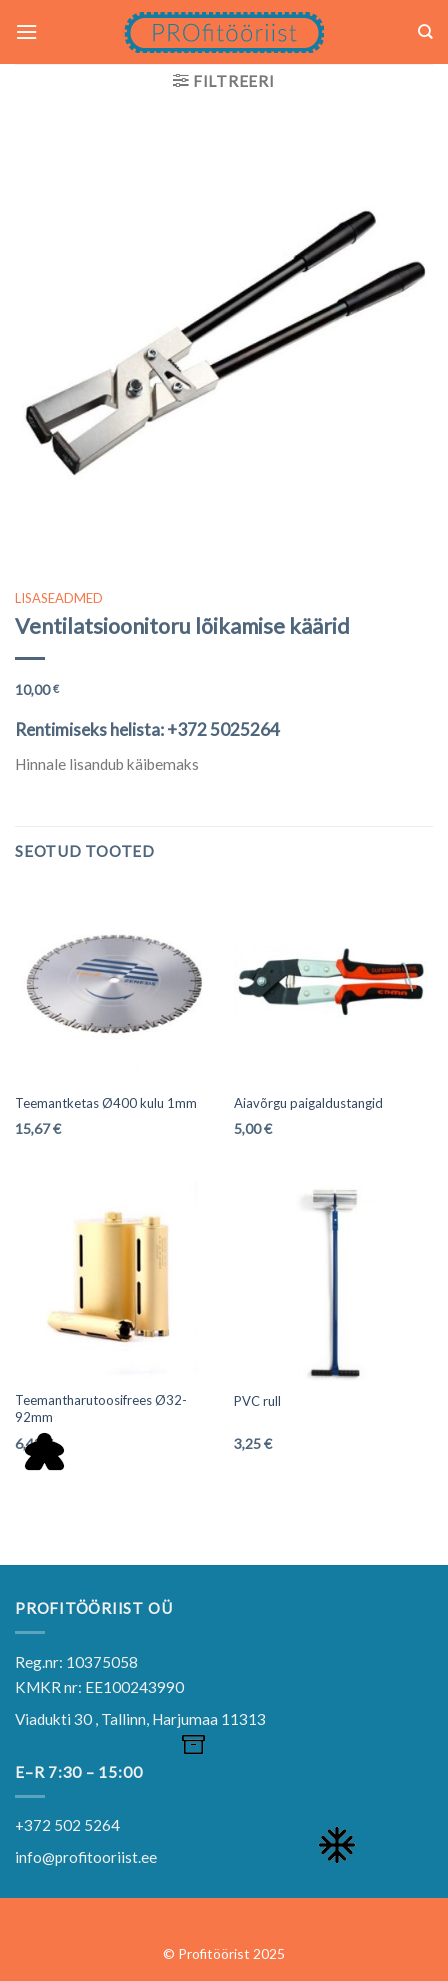 This screenshot has width=448, height=1981. Describe the element at coordinates (337, 1845) in the screenshot. I see `toggle air conditioning or cooling settings` at that location.